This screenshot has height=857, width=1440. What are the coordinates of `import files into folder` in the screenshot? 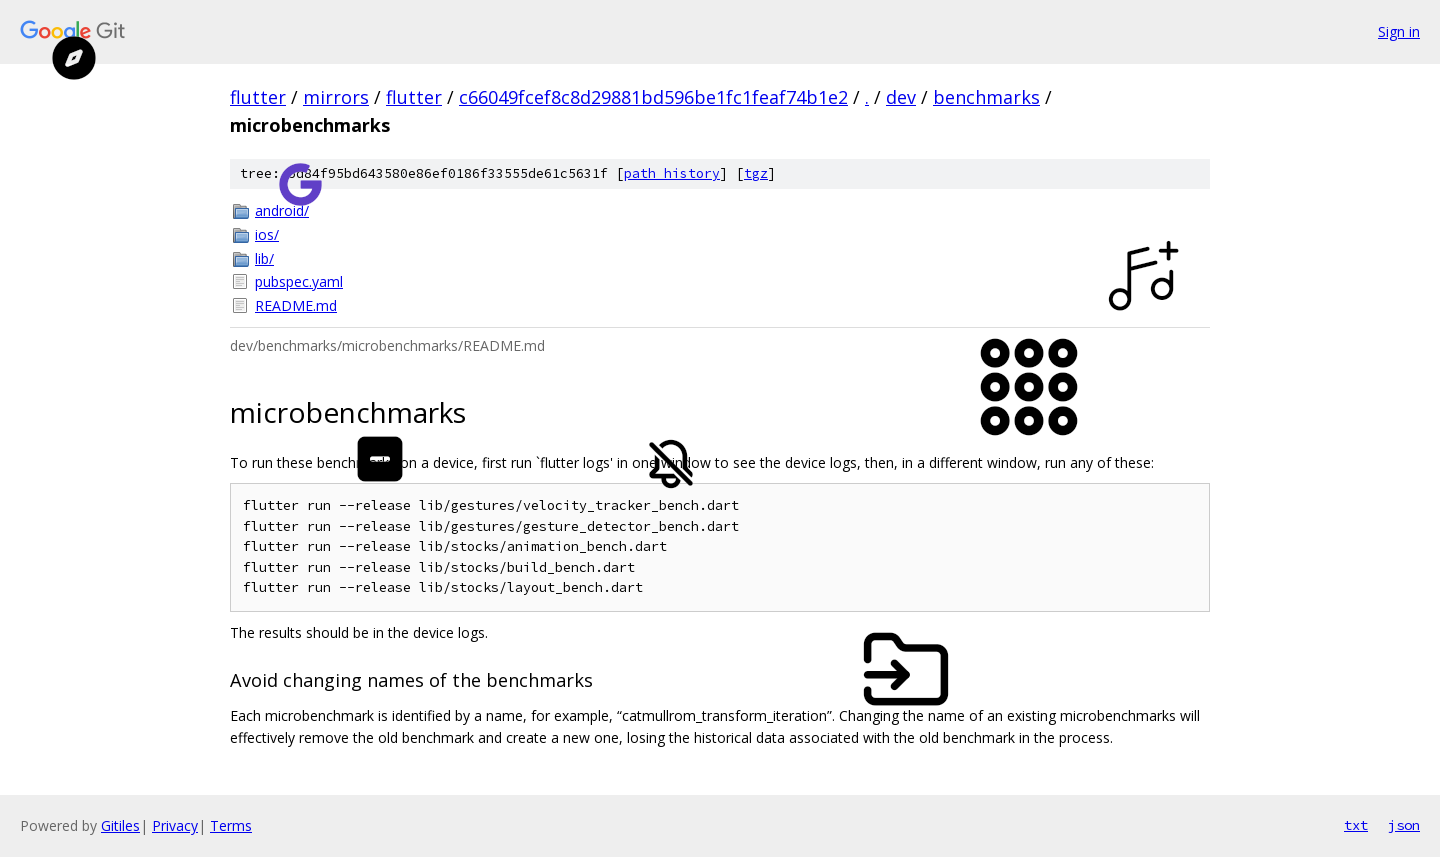 It's located at (906, 671).